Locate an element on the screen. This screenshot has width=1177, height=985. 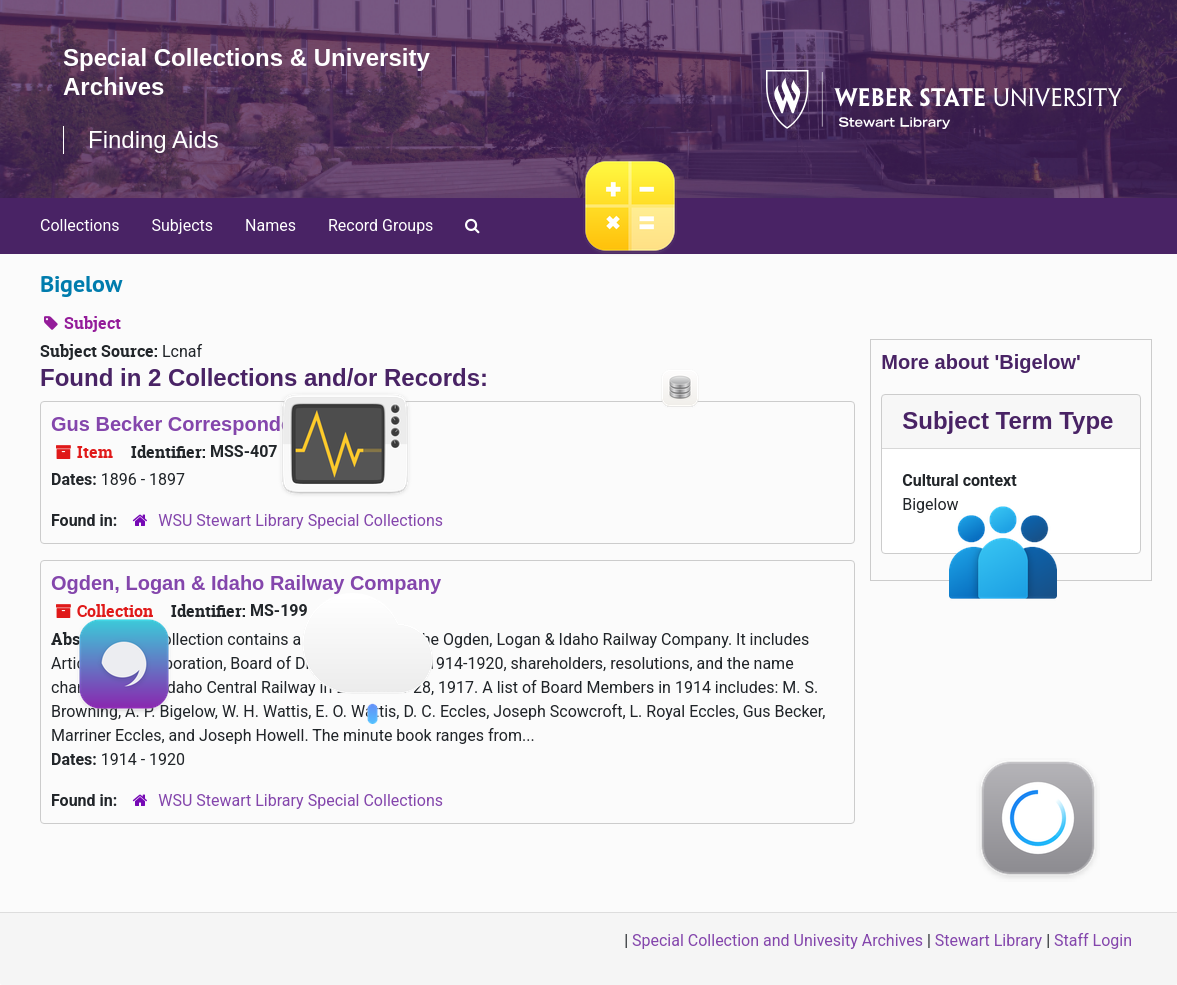
open the people app to manage contacts is located at coordinates (1003, 549).